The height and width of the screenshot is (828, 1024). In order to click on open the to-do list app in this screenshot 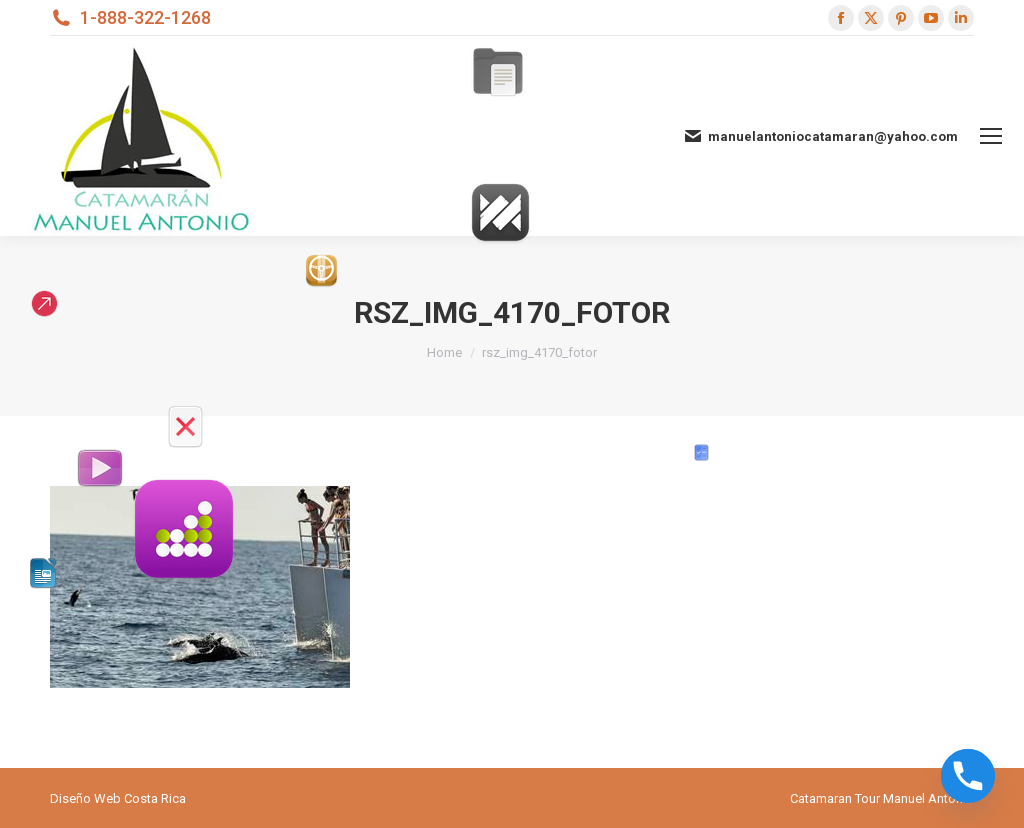, I will do `click(701, 452)`.